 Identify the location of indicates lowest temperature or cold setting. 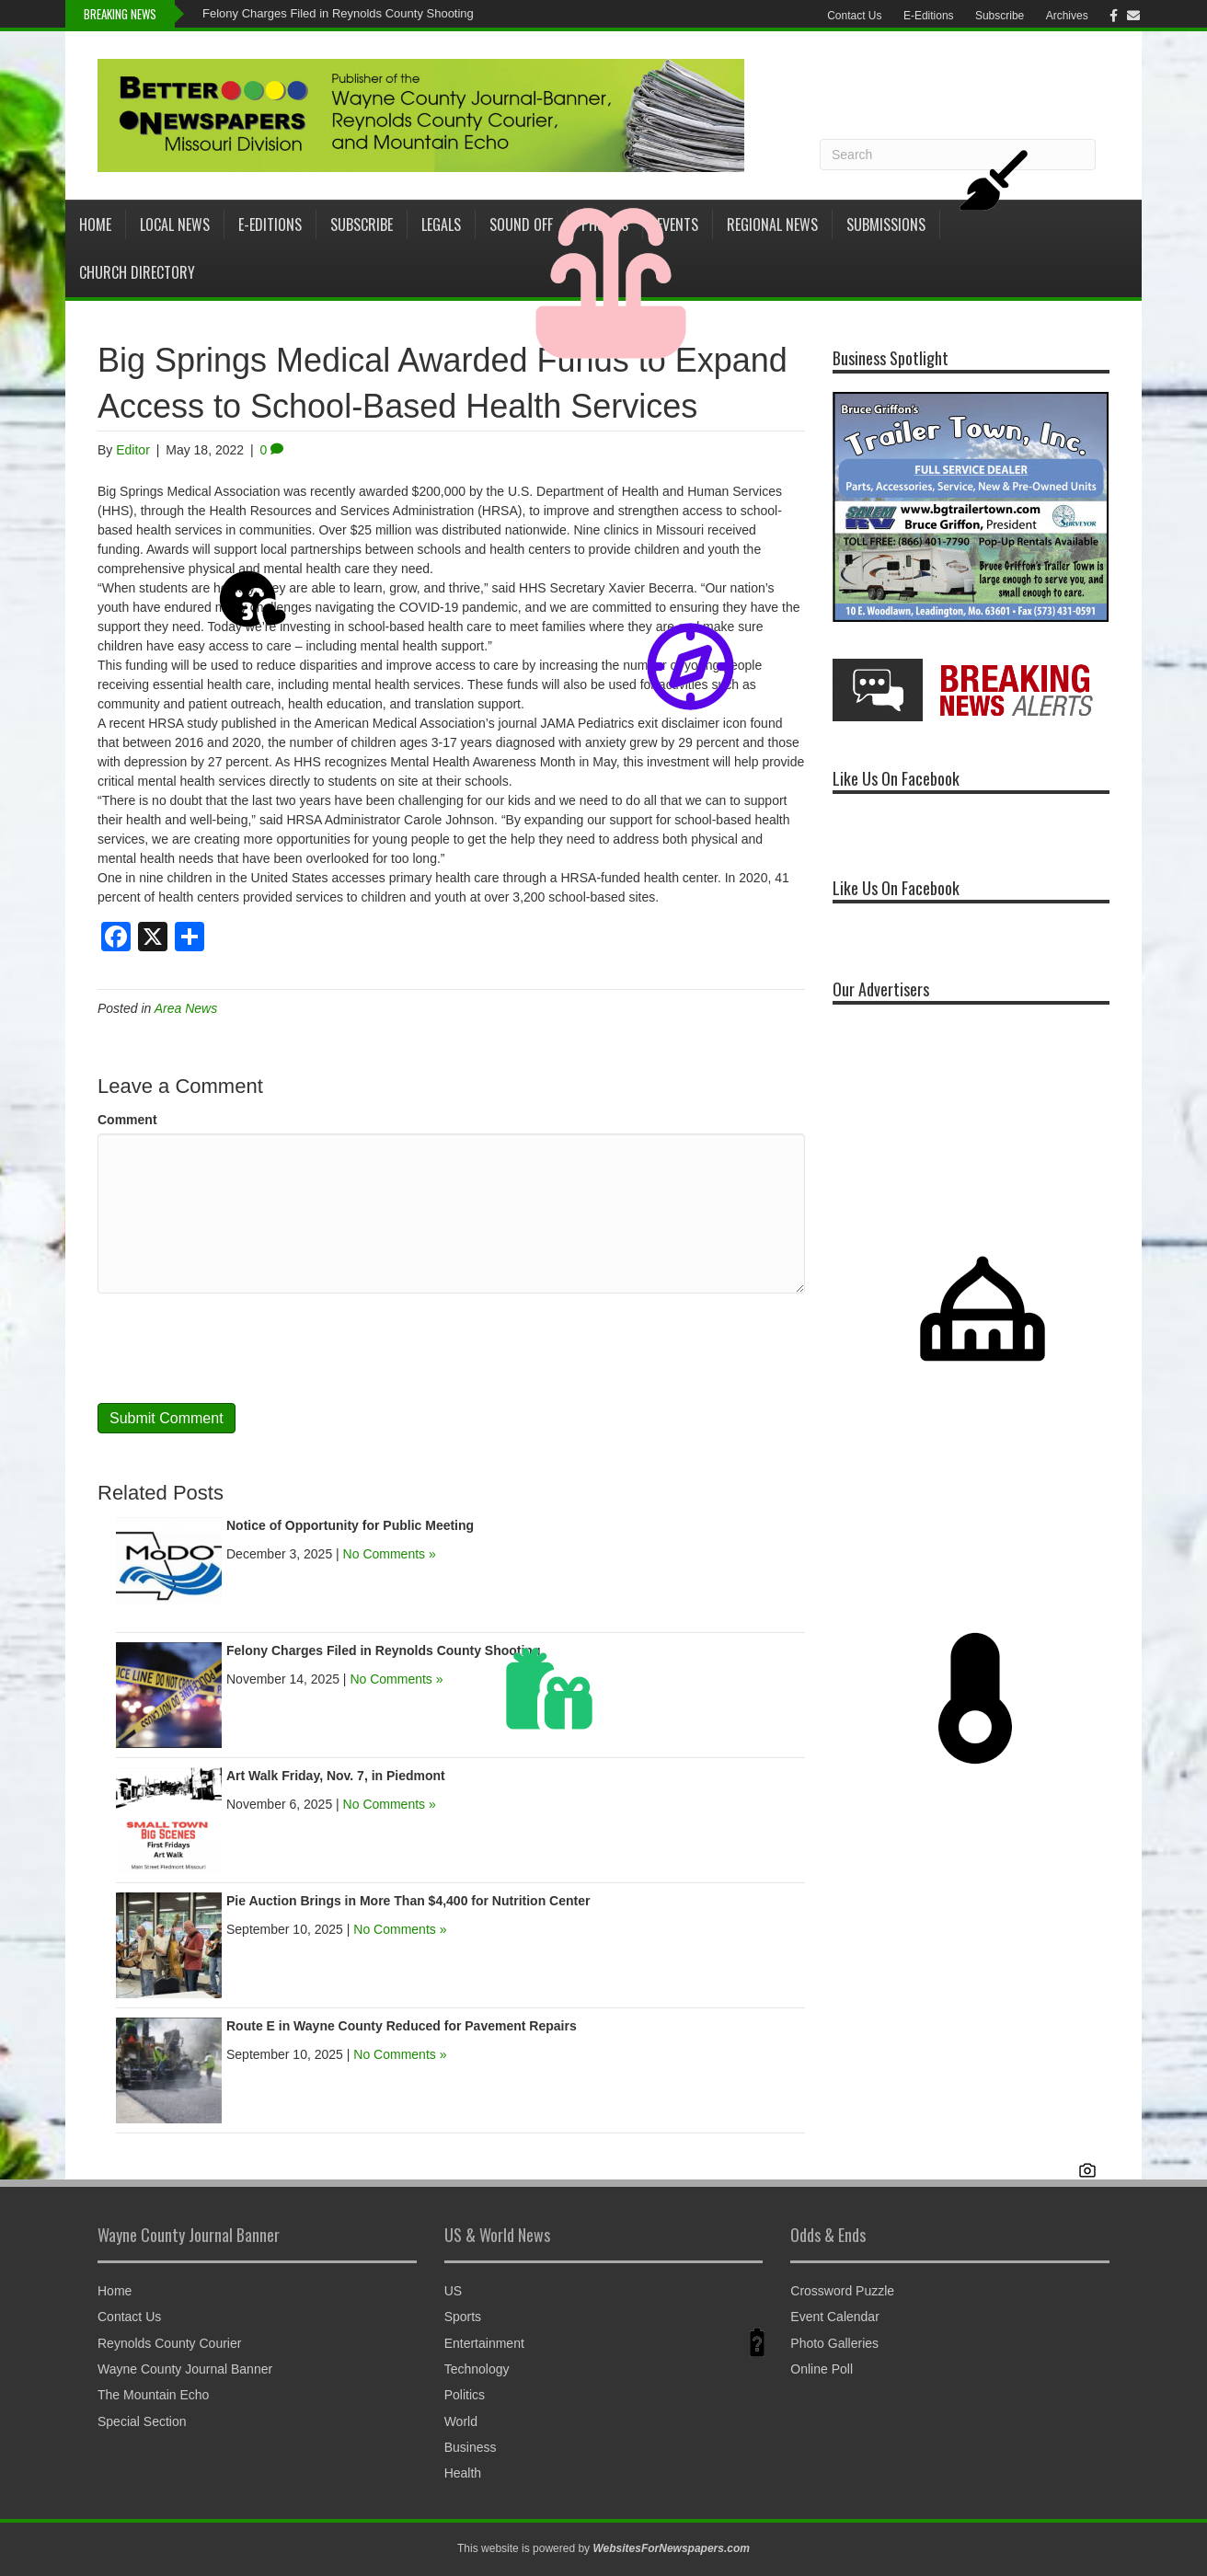
(975, 1698).